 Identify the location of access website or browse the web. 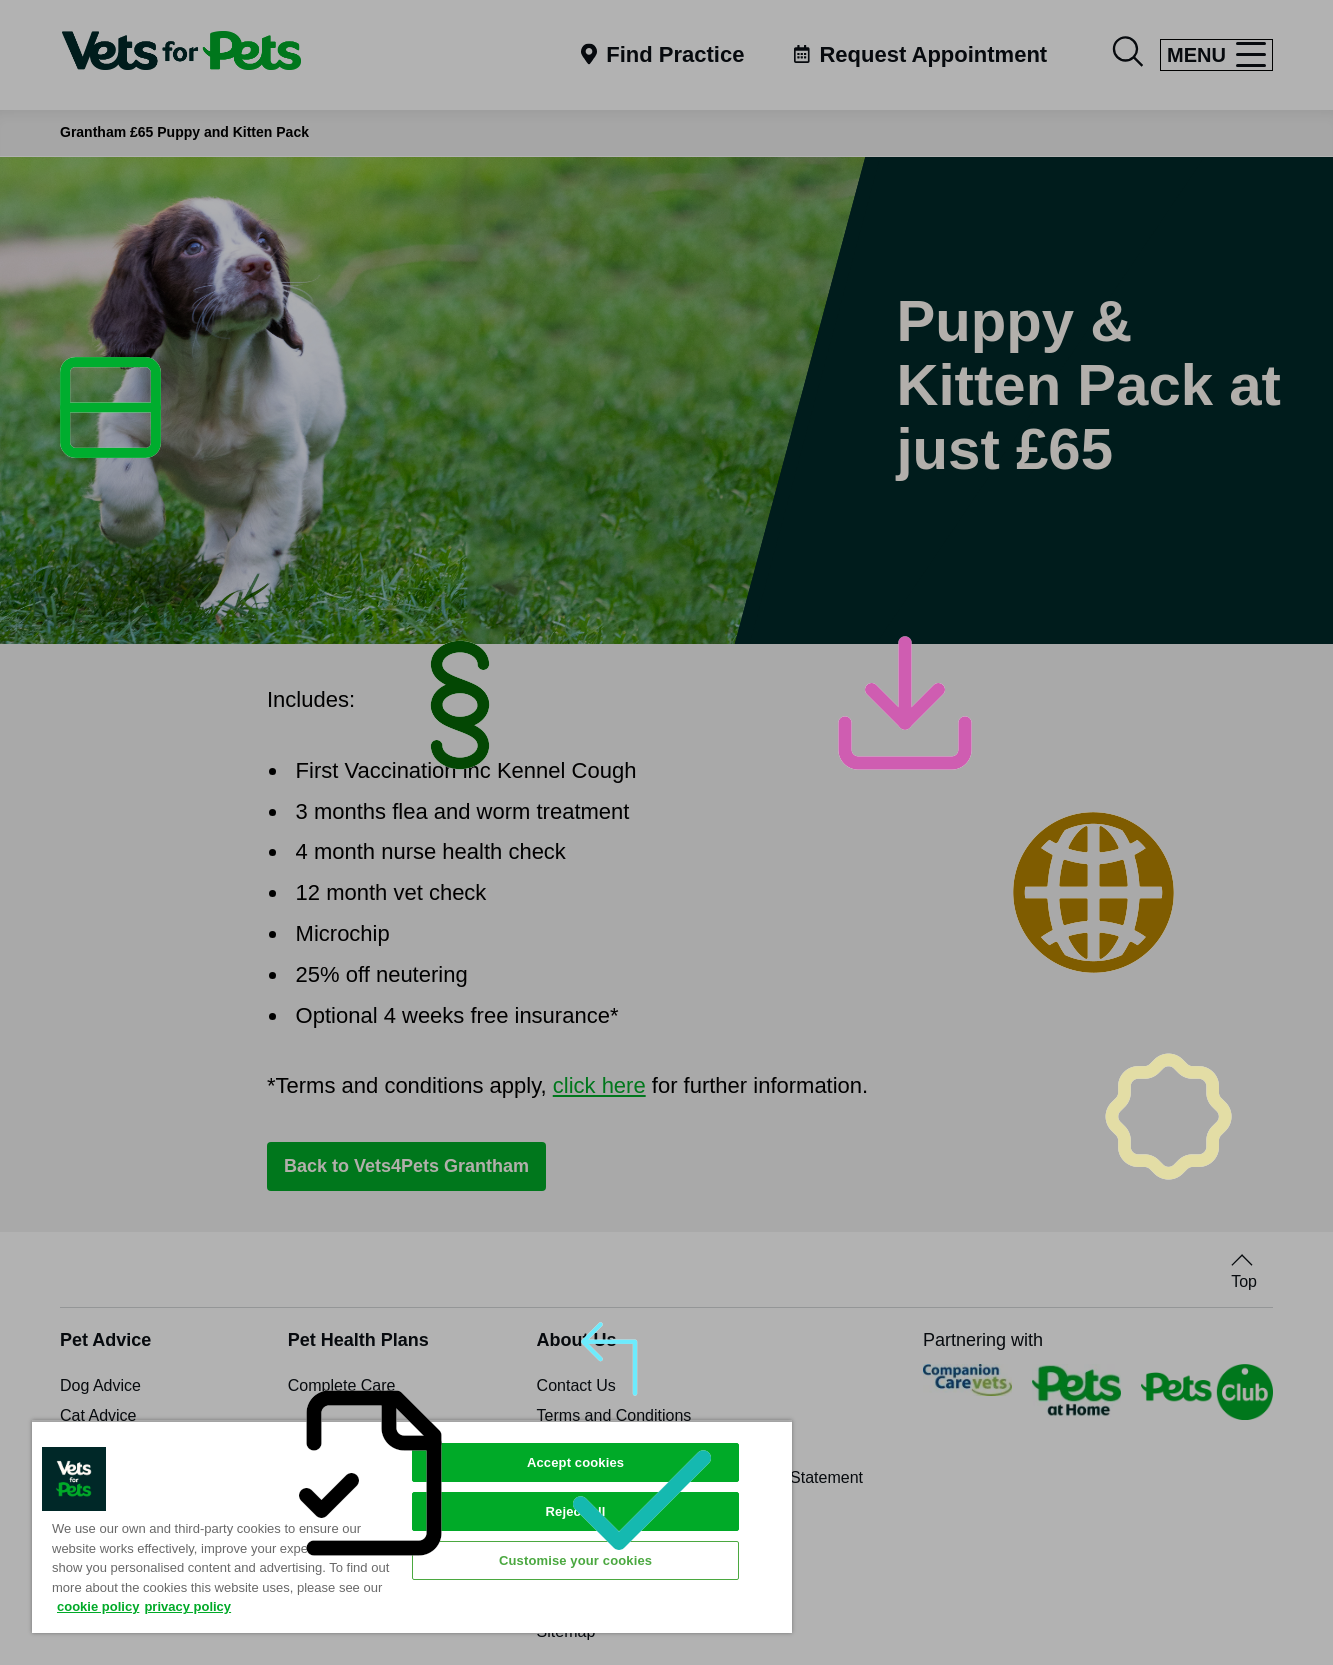
(1093, 892).